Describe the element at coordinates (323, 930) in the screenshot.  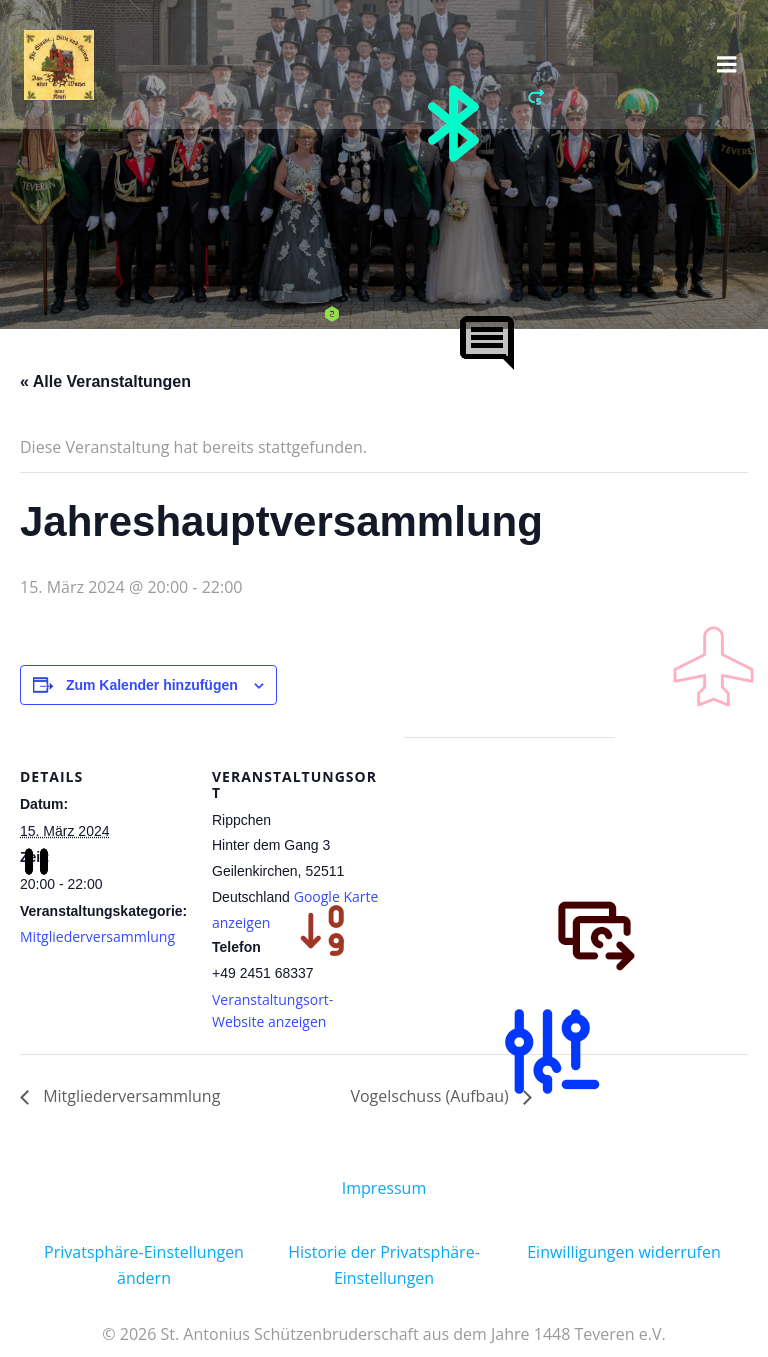
I see `sort numbers in ascending order (0-9)` at that location.